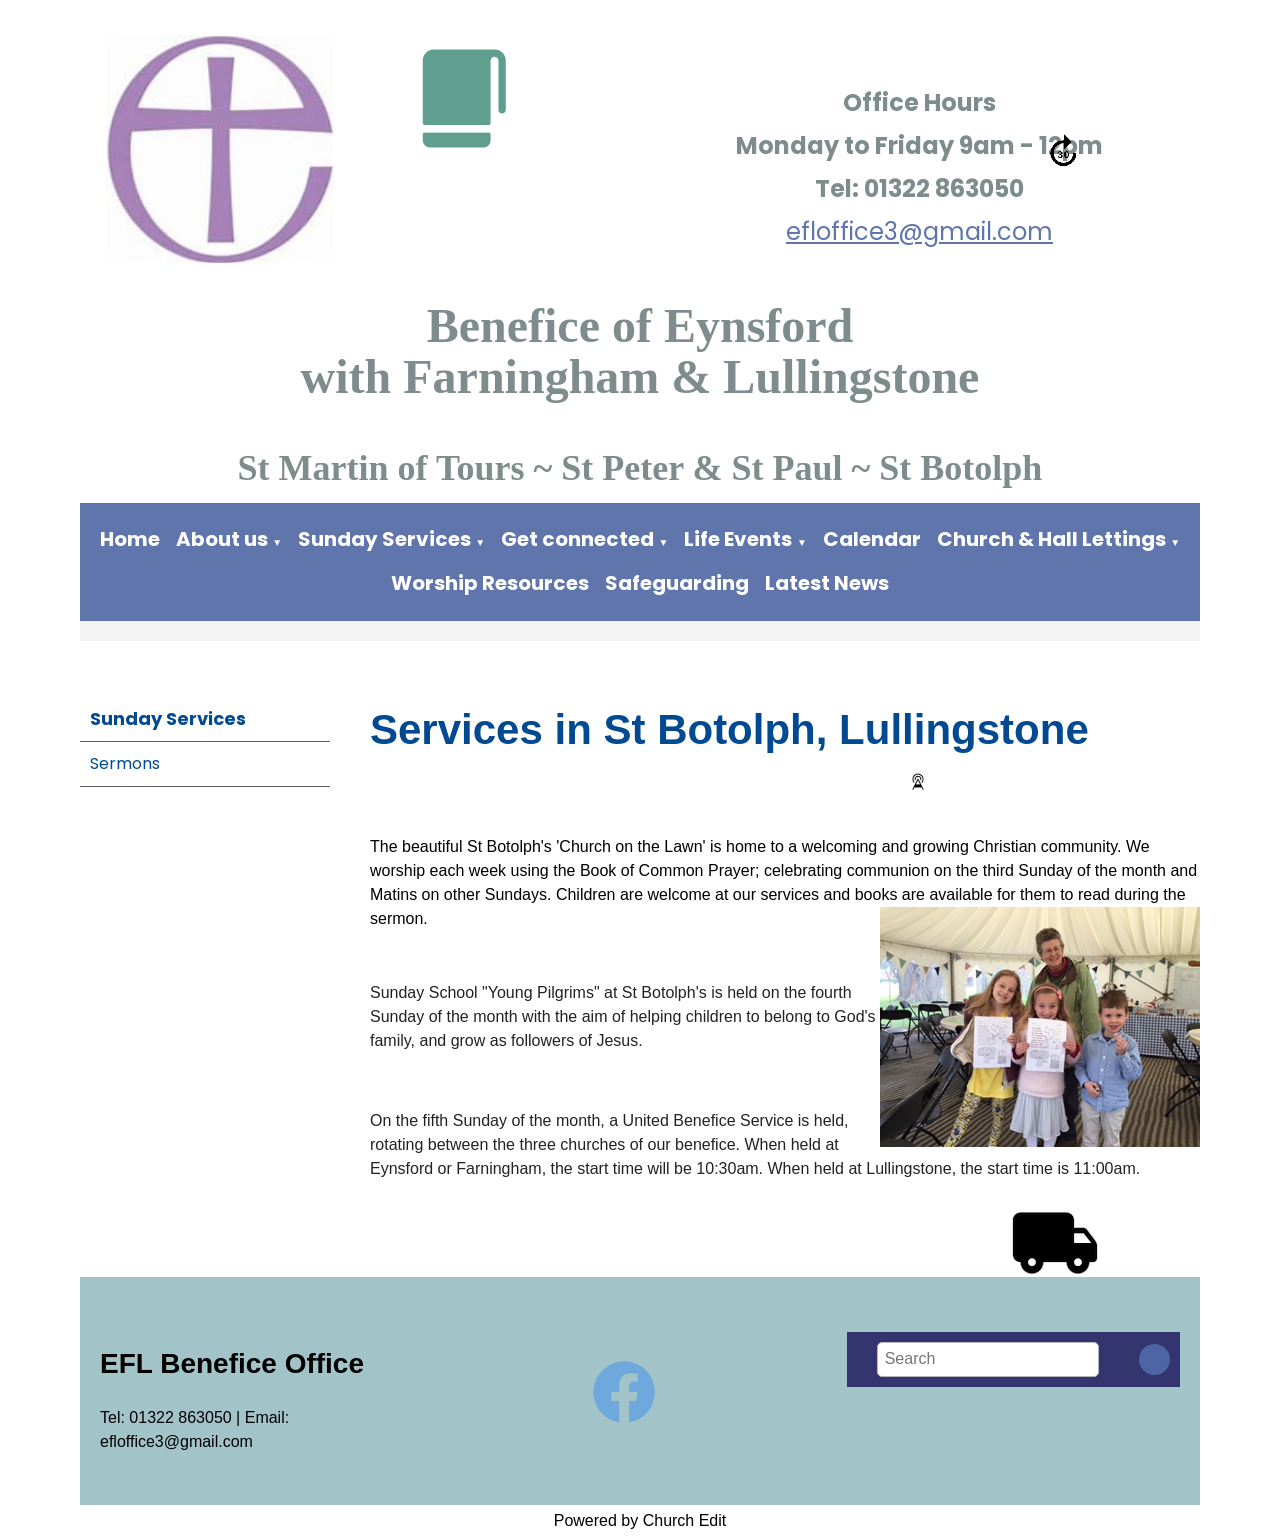 The width and height of the screenshot is (1280, 1537). I want to click on towel or linen amenity indicator, so click(460, 98).